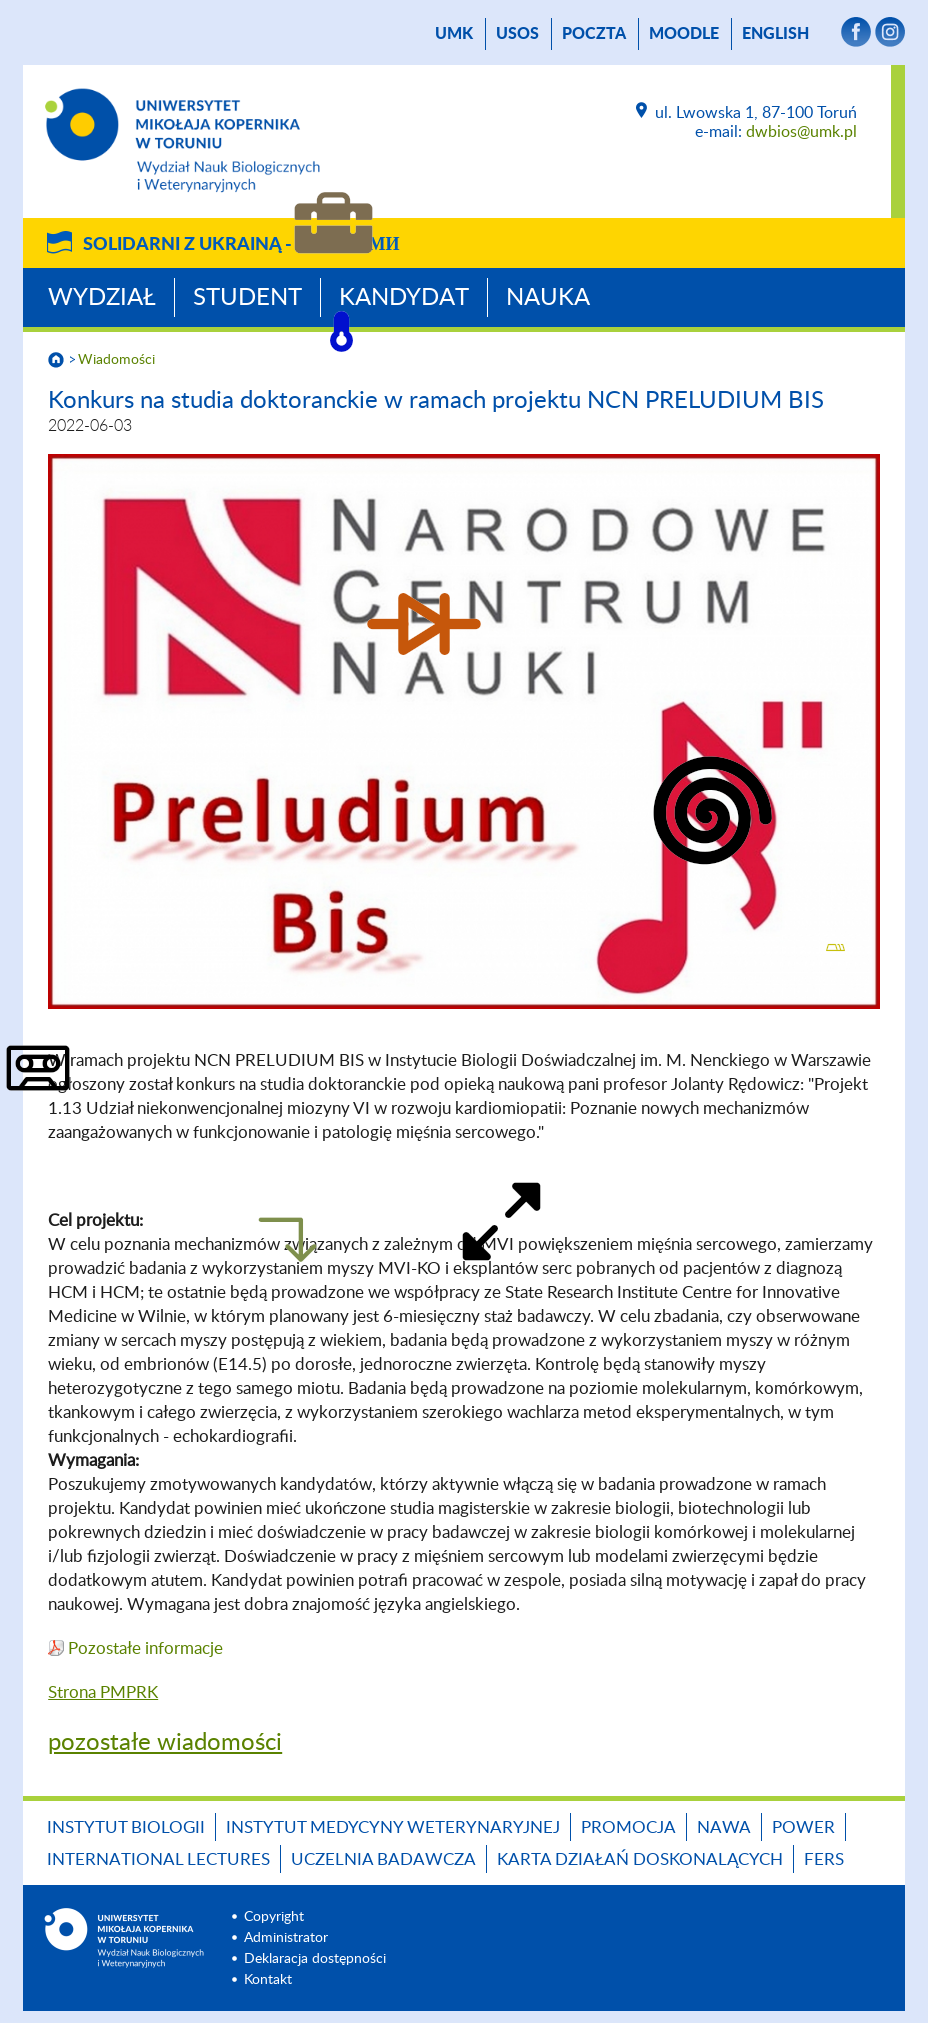 This screenshot has width=928, height=2023. Describe the element at coordinates (708, 813) in the screenshot. I see `indicates loading or processing in progress` at that location.